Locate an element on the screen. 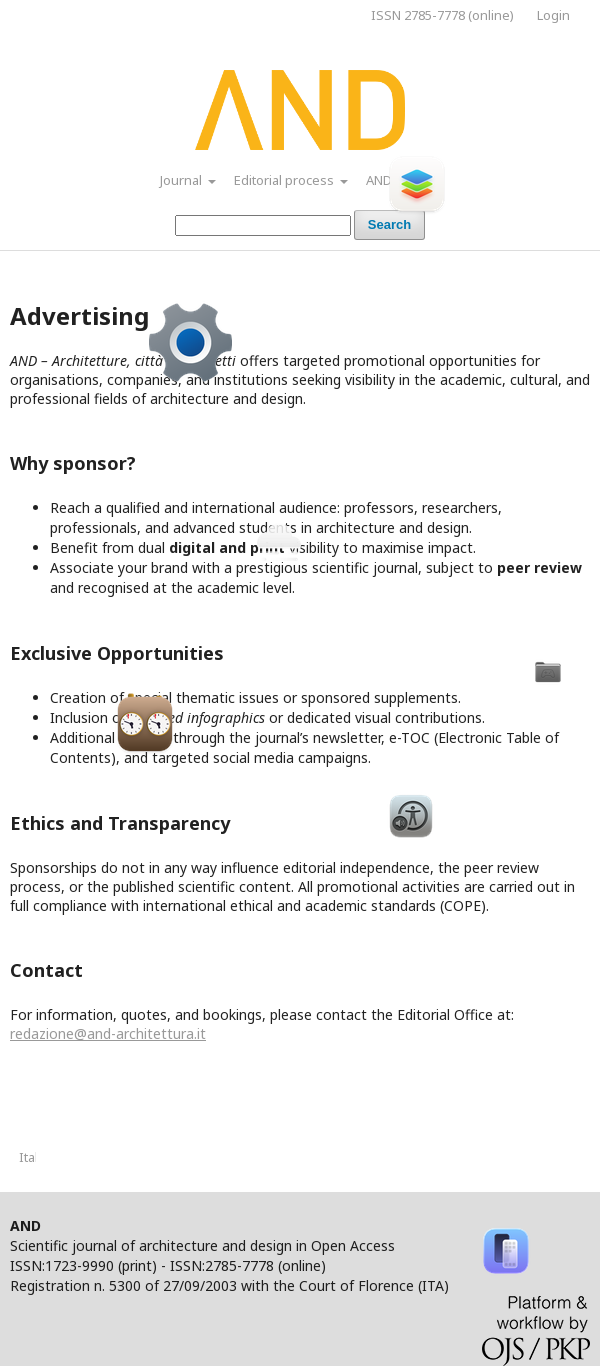  open onlyoffice document suite is located at coordinates (417, 184).